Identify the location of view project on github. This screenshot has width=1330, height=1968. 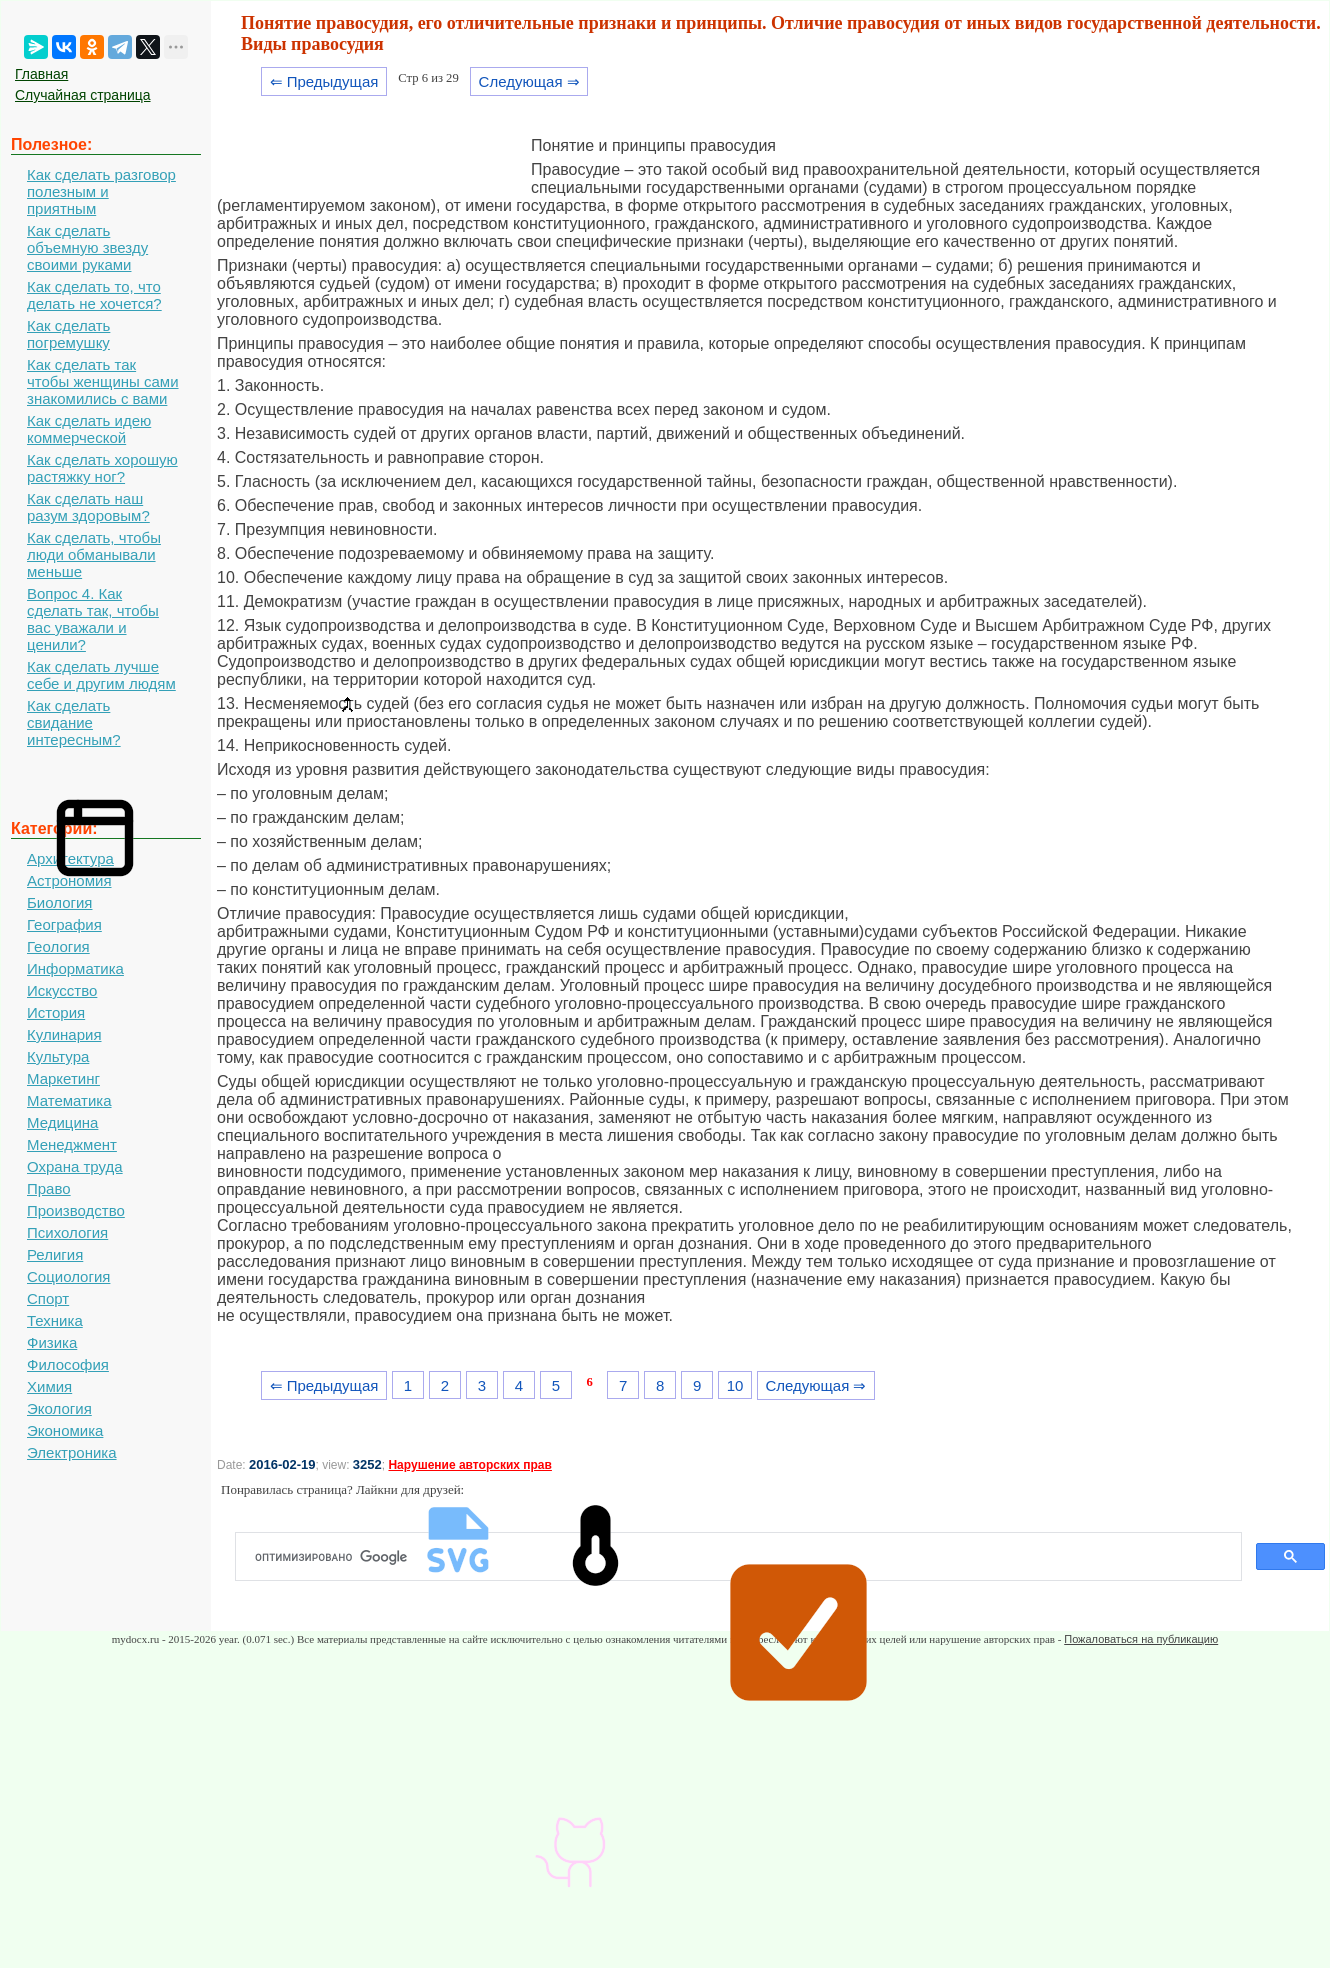
(577, 1851).